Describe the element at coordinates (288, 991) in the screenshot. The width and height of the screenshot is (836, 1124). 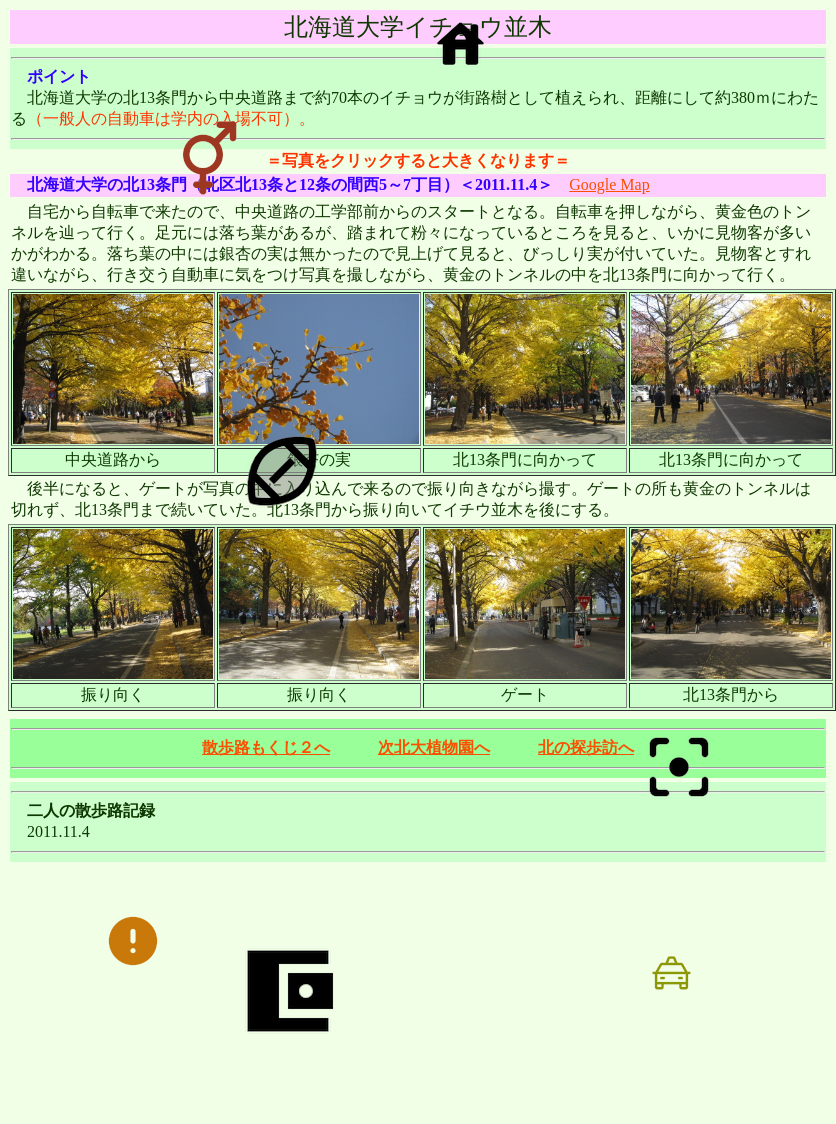
I see `access your digital wallet` at that location.